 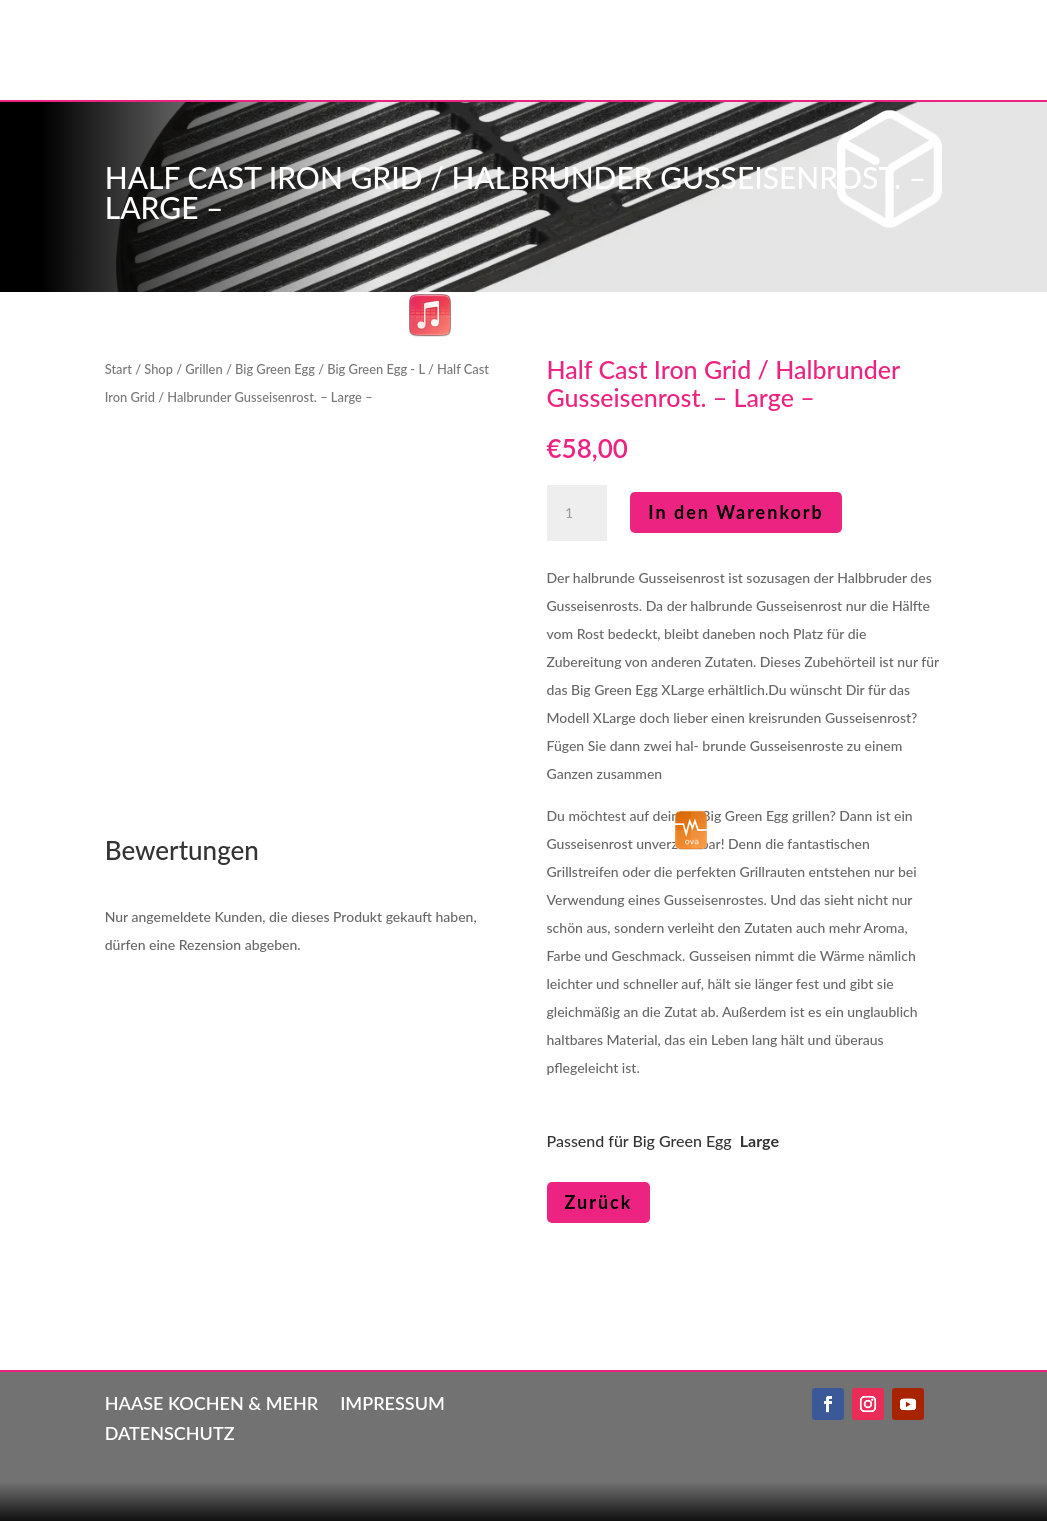 I want to click on open the gnome music app, so click(x=430, y=315).